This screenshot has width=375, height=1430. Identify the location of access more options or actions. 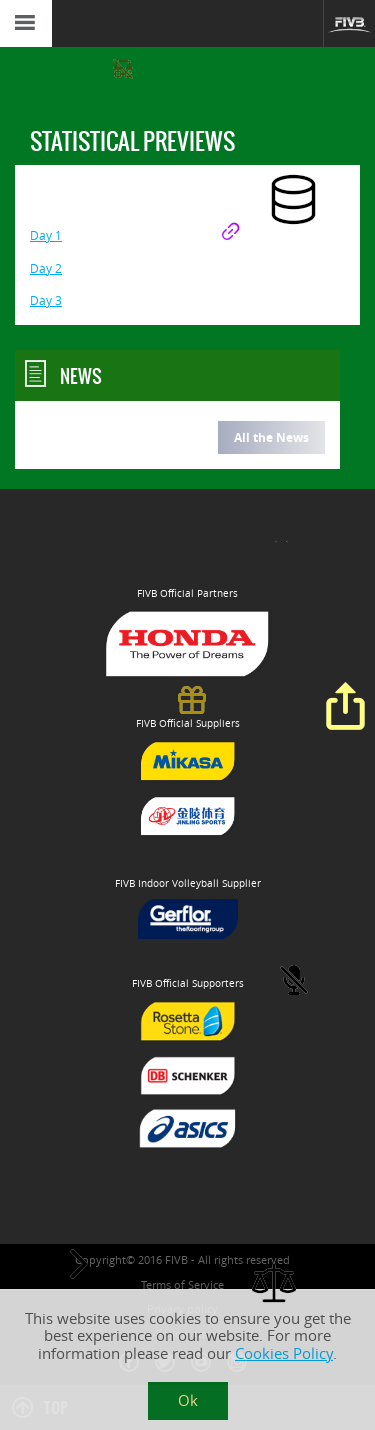
(281, 541).